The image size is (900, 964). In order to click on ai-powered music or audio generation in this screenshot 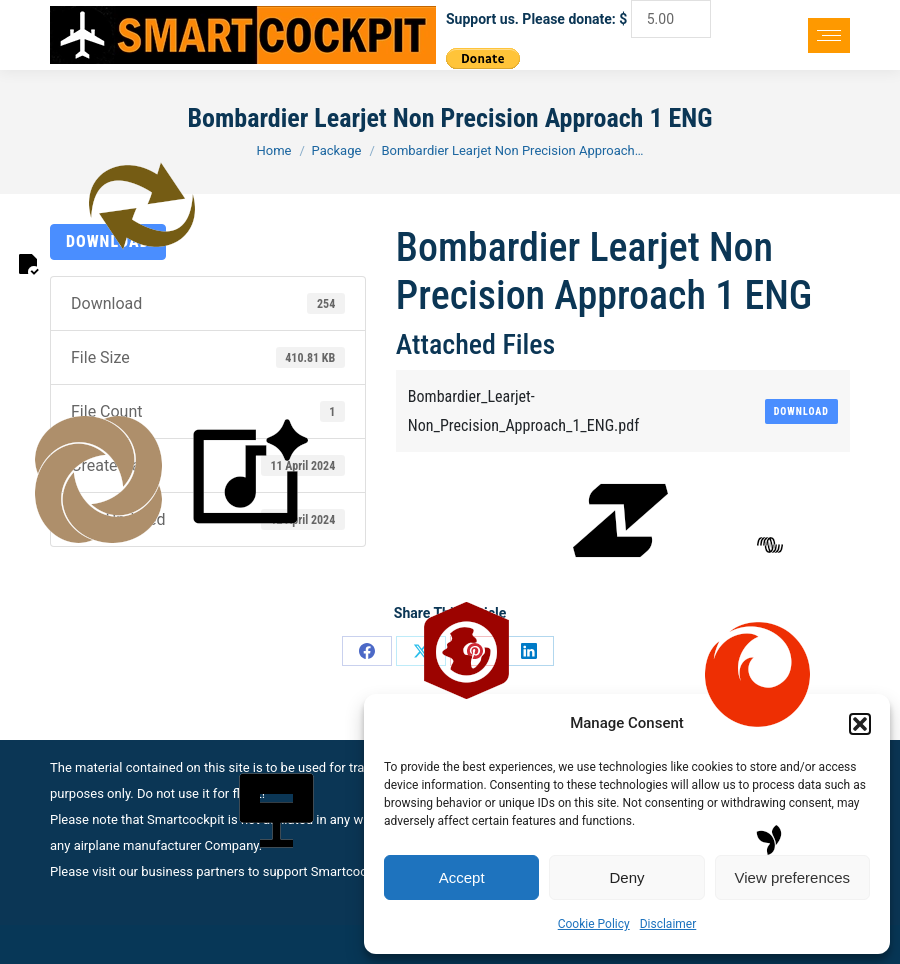, I will do `click(245, 476)`.